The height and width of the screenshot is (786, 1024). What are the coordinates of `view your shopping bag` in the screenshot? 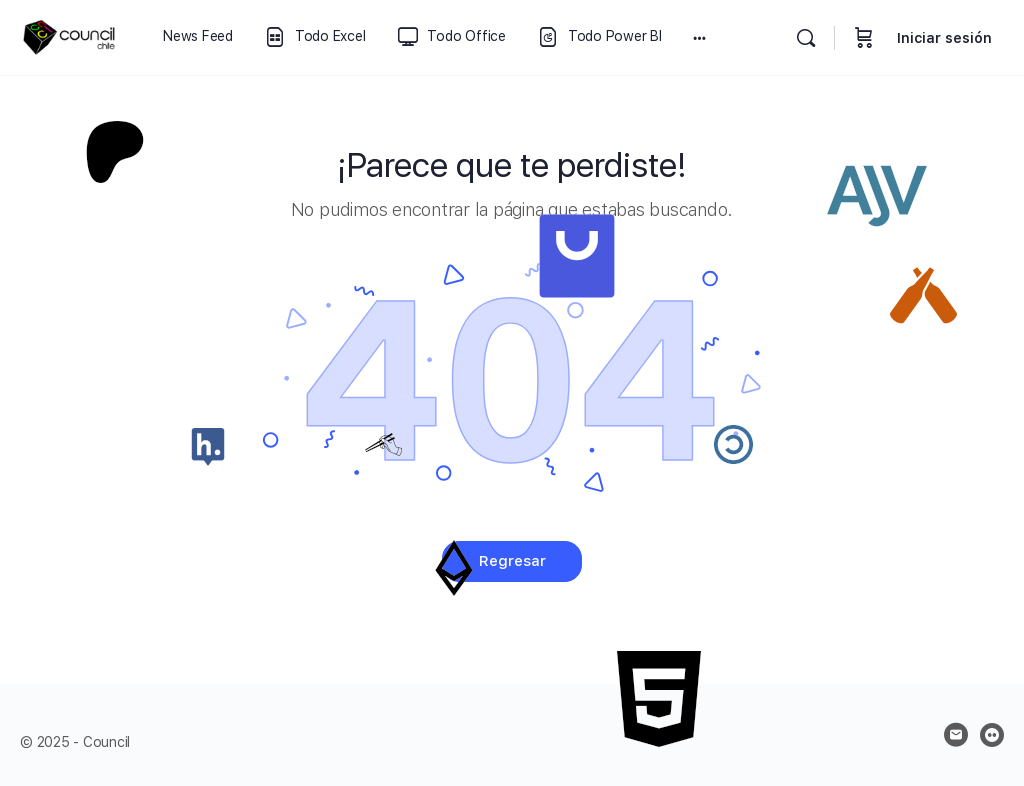 It's located at (577, 256).